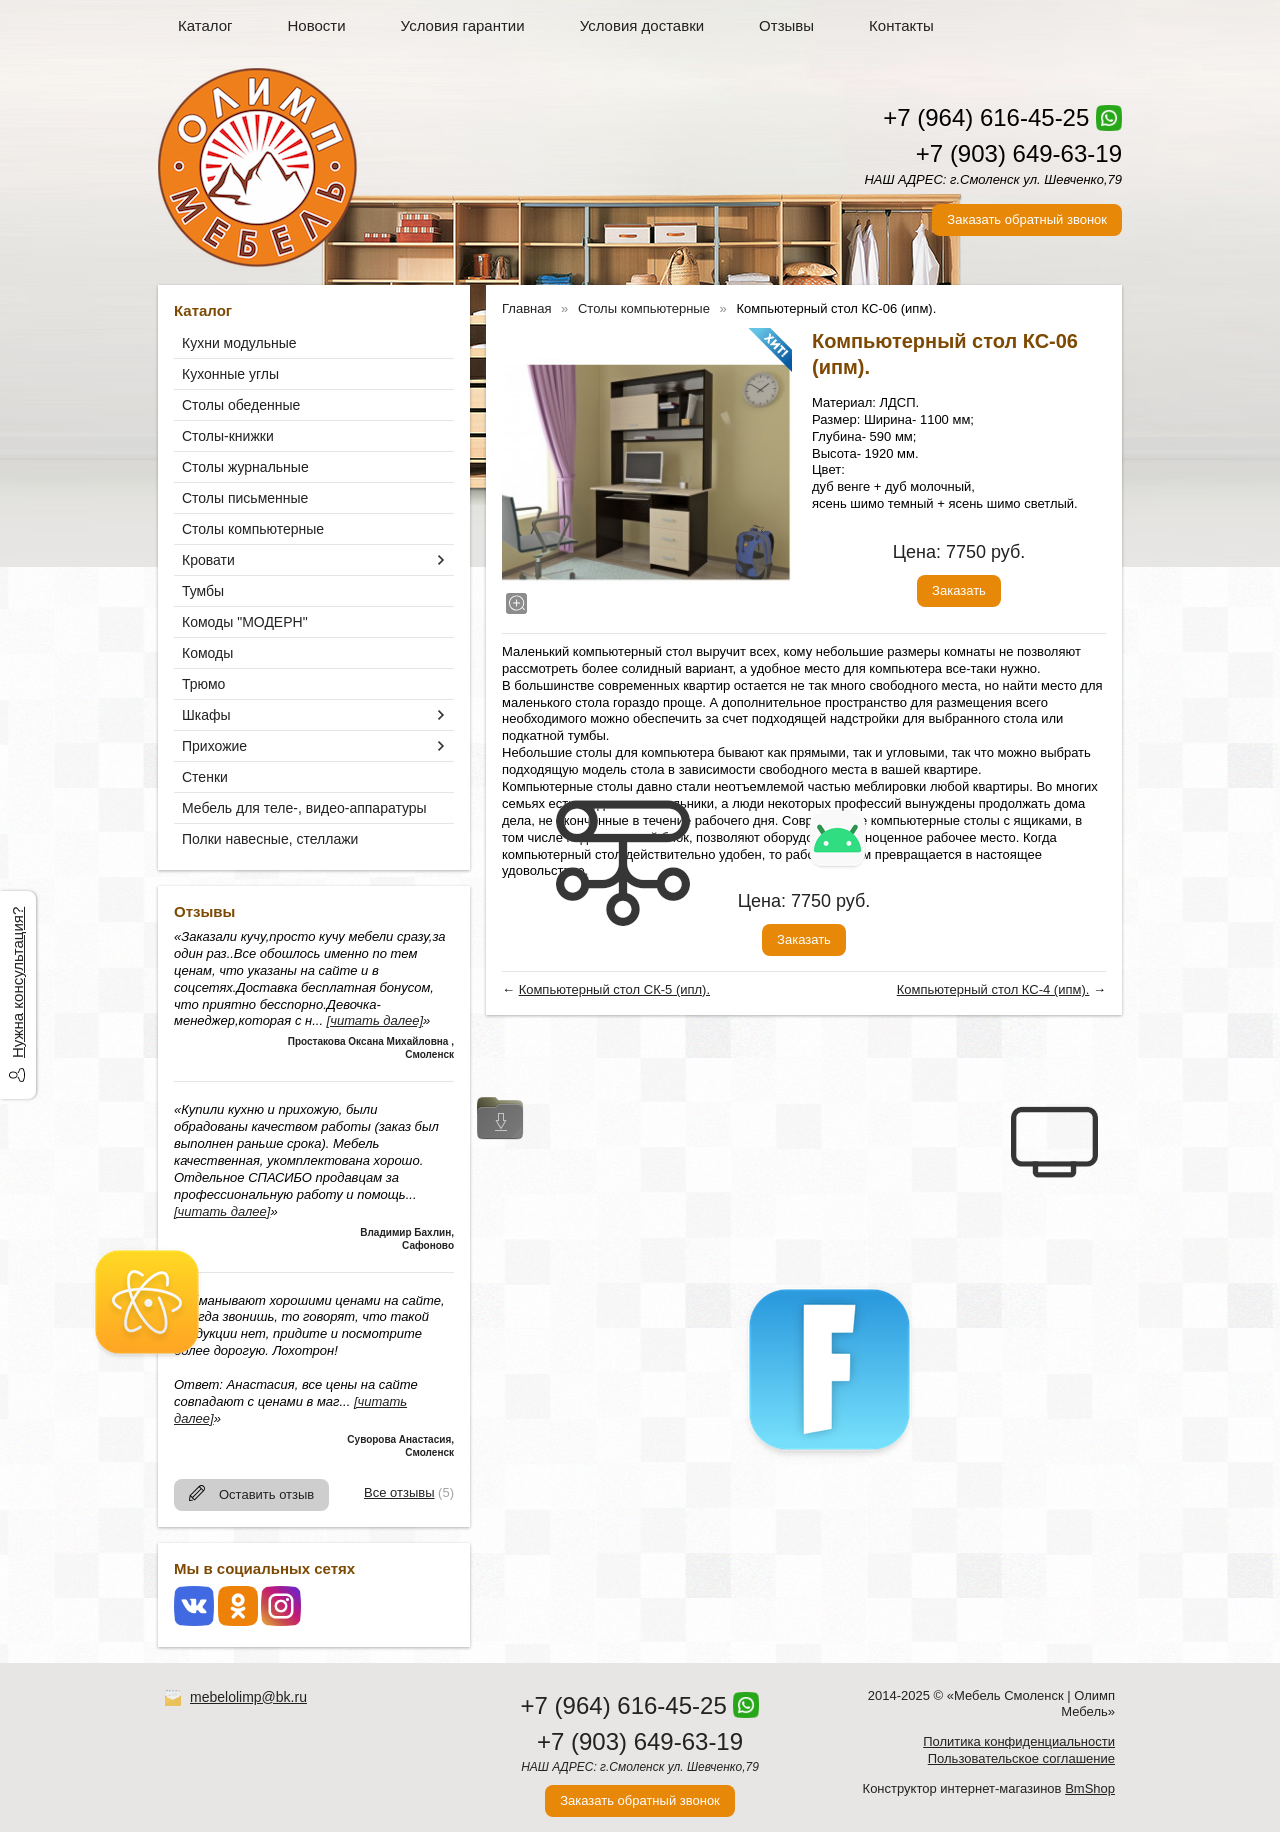 This screenshot has height=1832, width=1280. Describe the element at coordinates (1054, 1139) in the screenshot. I see `open tv or display settings` at that location.